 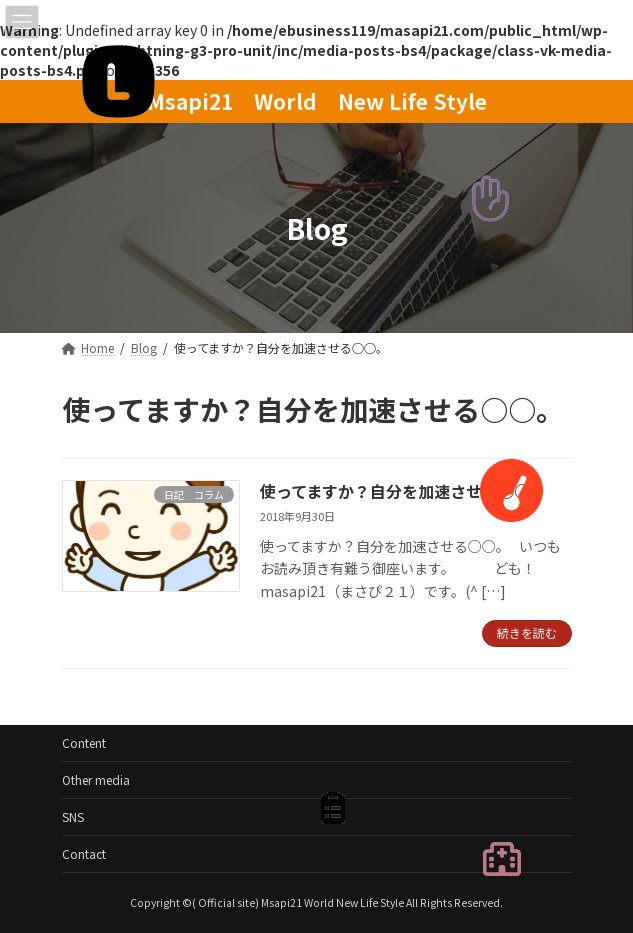 What do you see at coordinates (502, 859) in the screenshot?
I see `view nearby hospitals or medical facilities` at bounding box center [502, 859].